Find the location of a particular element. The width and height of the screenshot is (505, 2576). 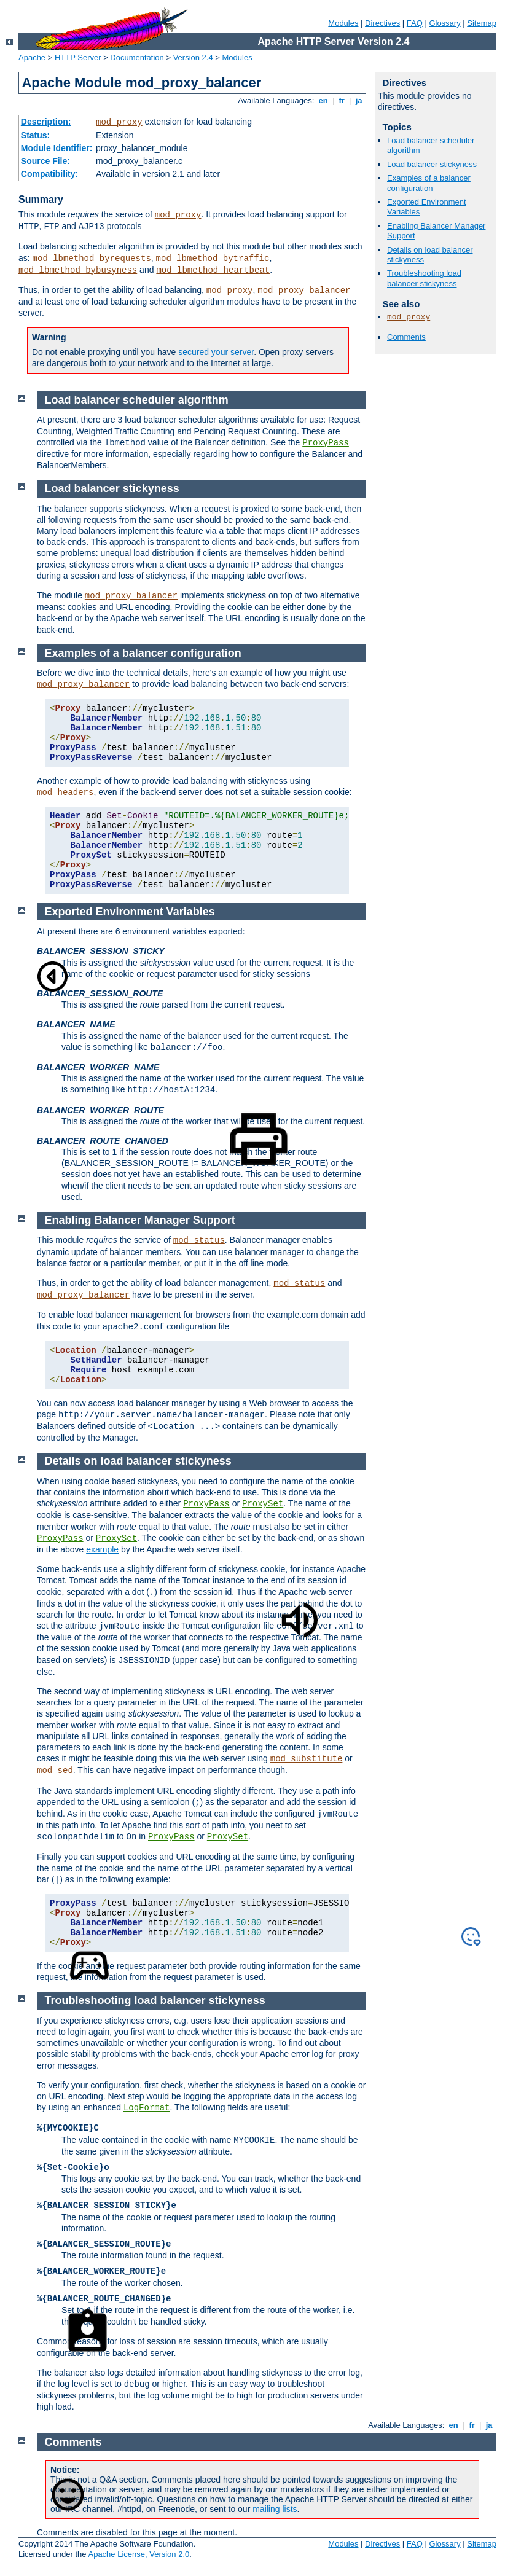

increase or unmute audio volume is located at coordinates (300, 1620).